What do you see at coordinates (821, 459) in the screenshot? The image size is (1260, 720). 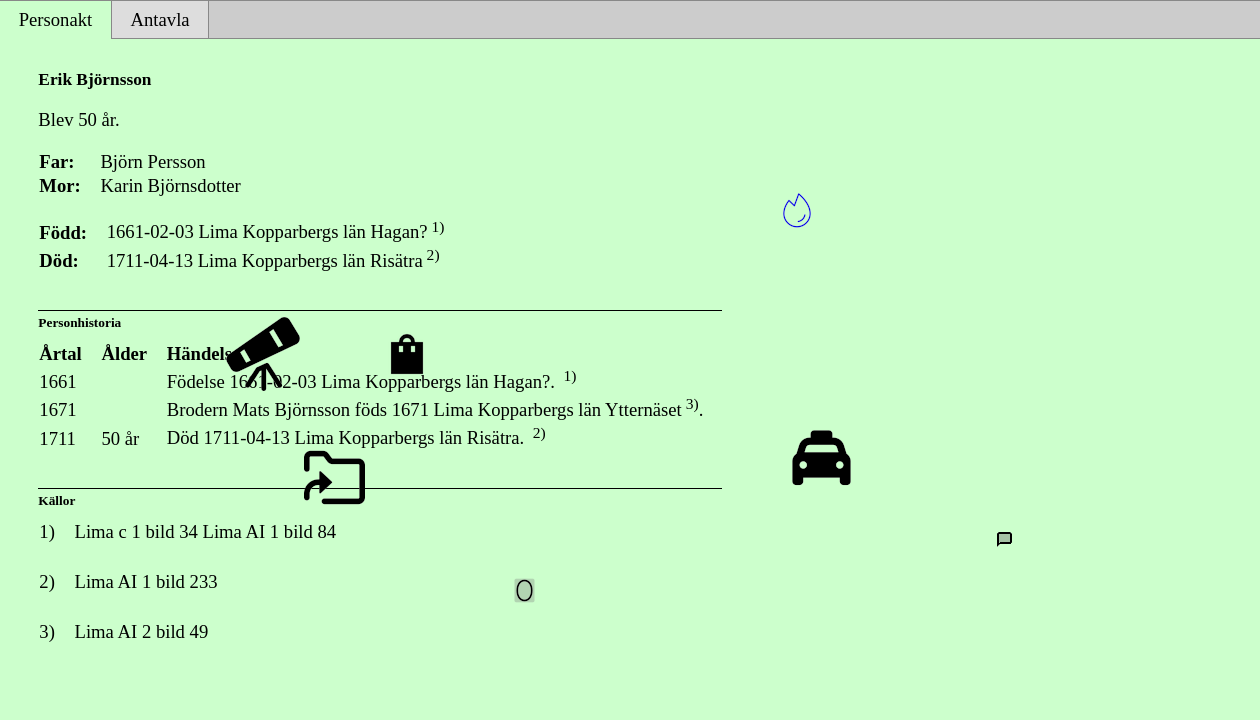 I see `request a taxi or cab ride` at bounding box center [821, 459].